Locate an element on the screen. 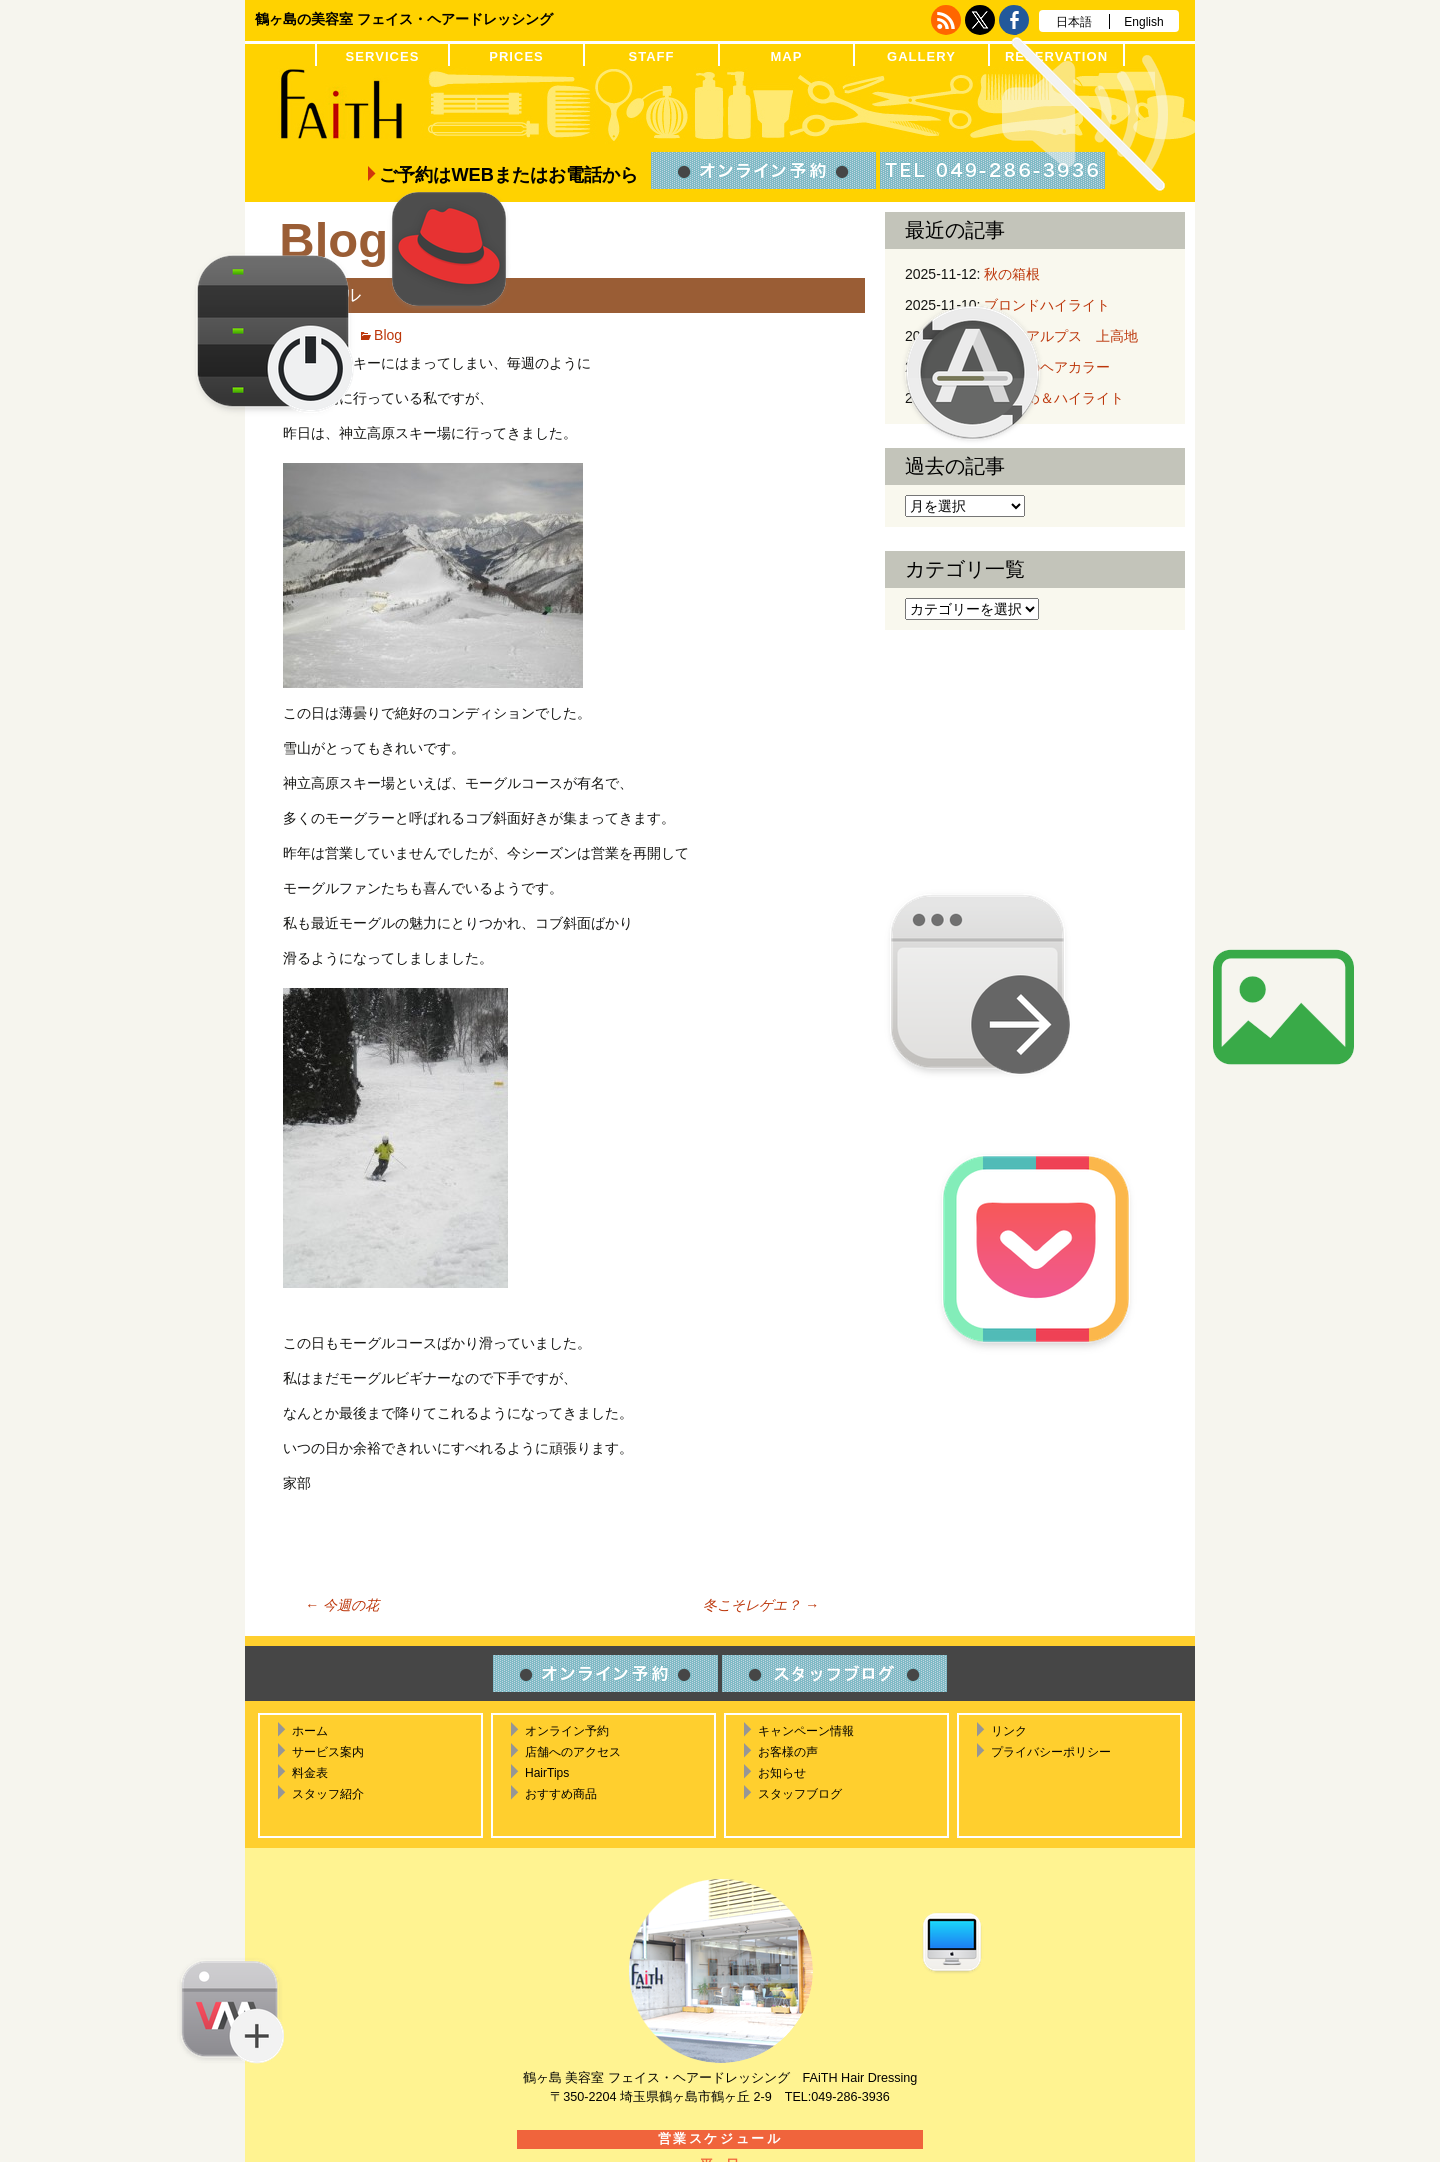 This screenshot has width=1440, height=2162. configure network server boot preferences is located at coordinates (273, 331).